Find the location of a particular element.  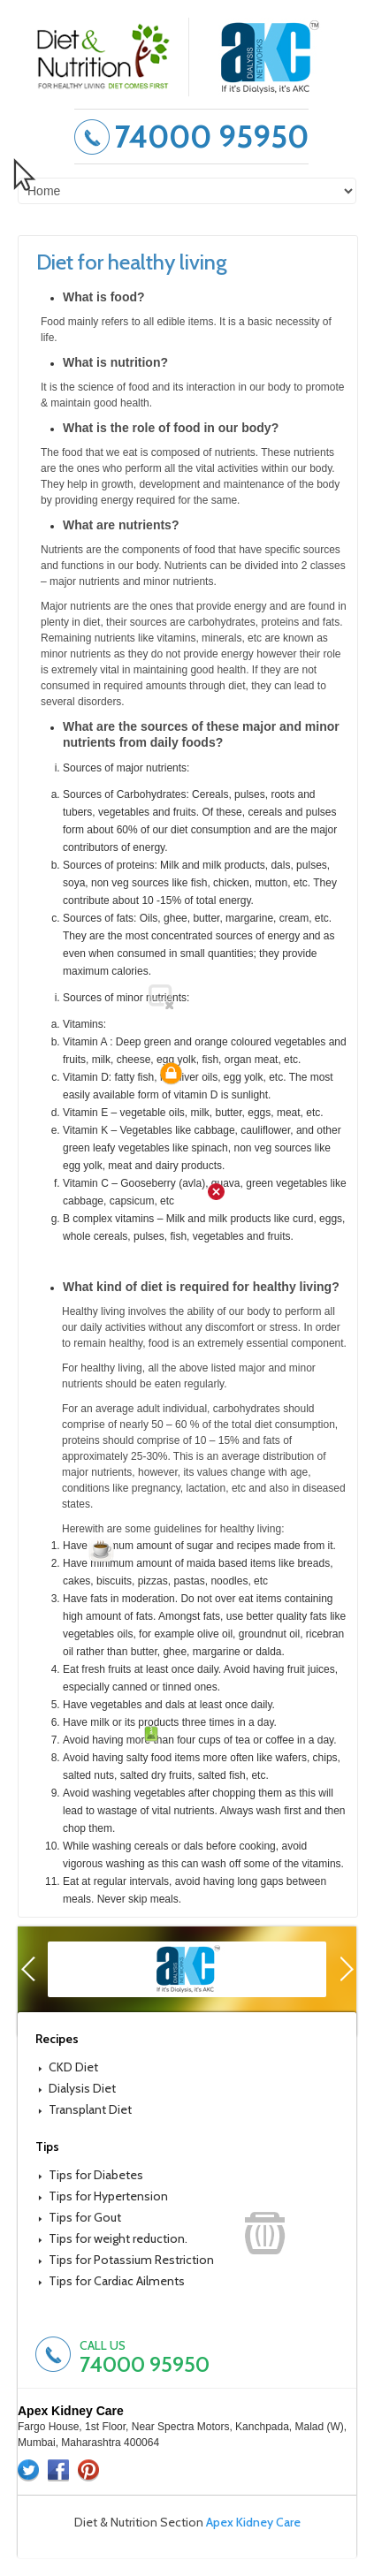

indicates a file or folder is read-only is located at coordinates (171, 1073).